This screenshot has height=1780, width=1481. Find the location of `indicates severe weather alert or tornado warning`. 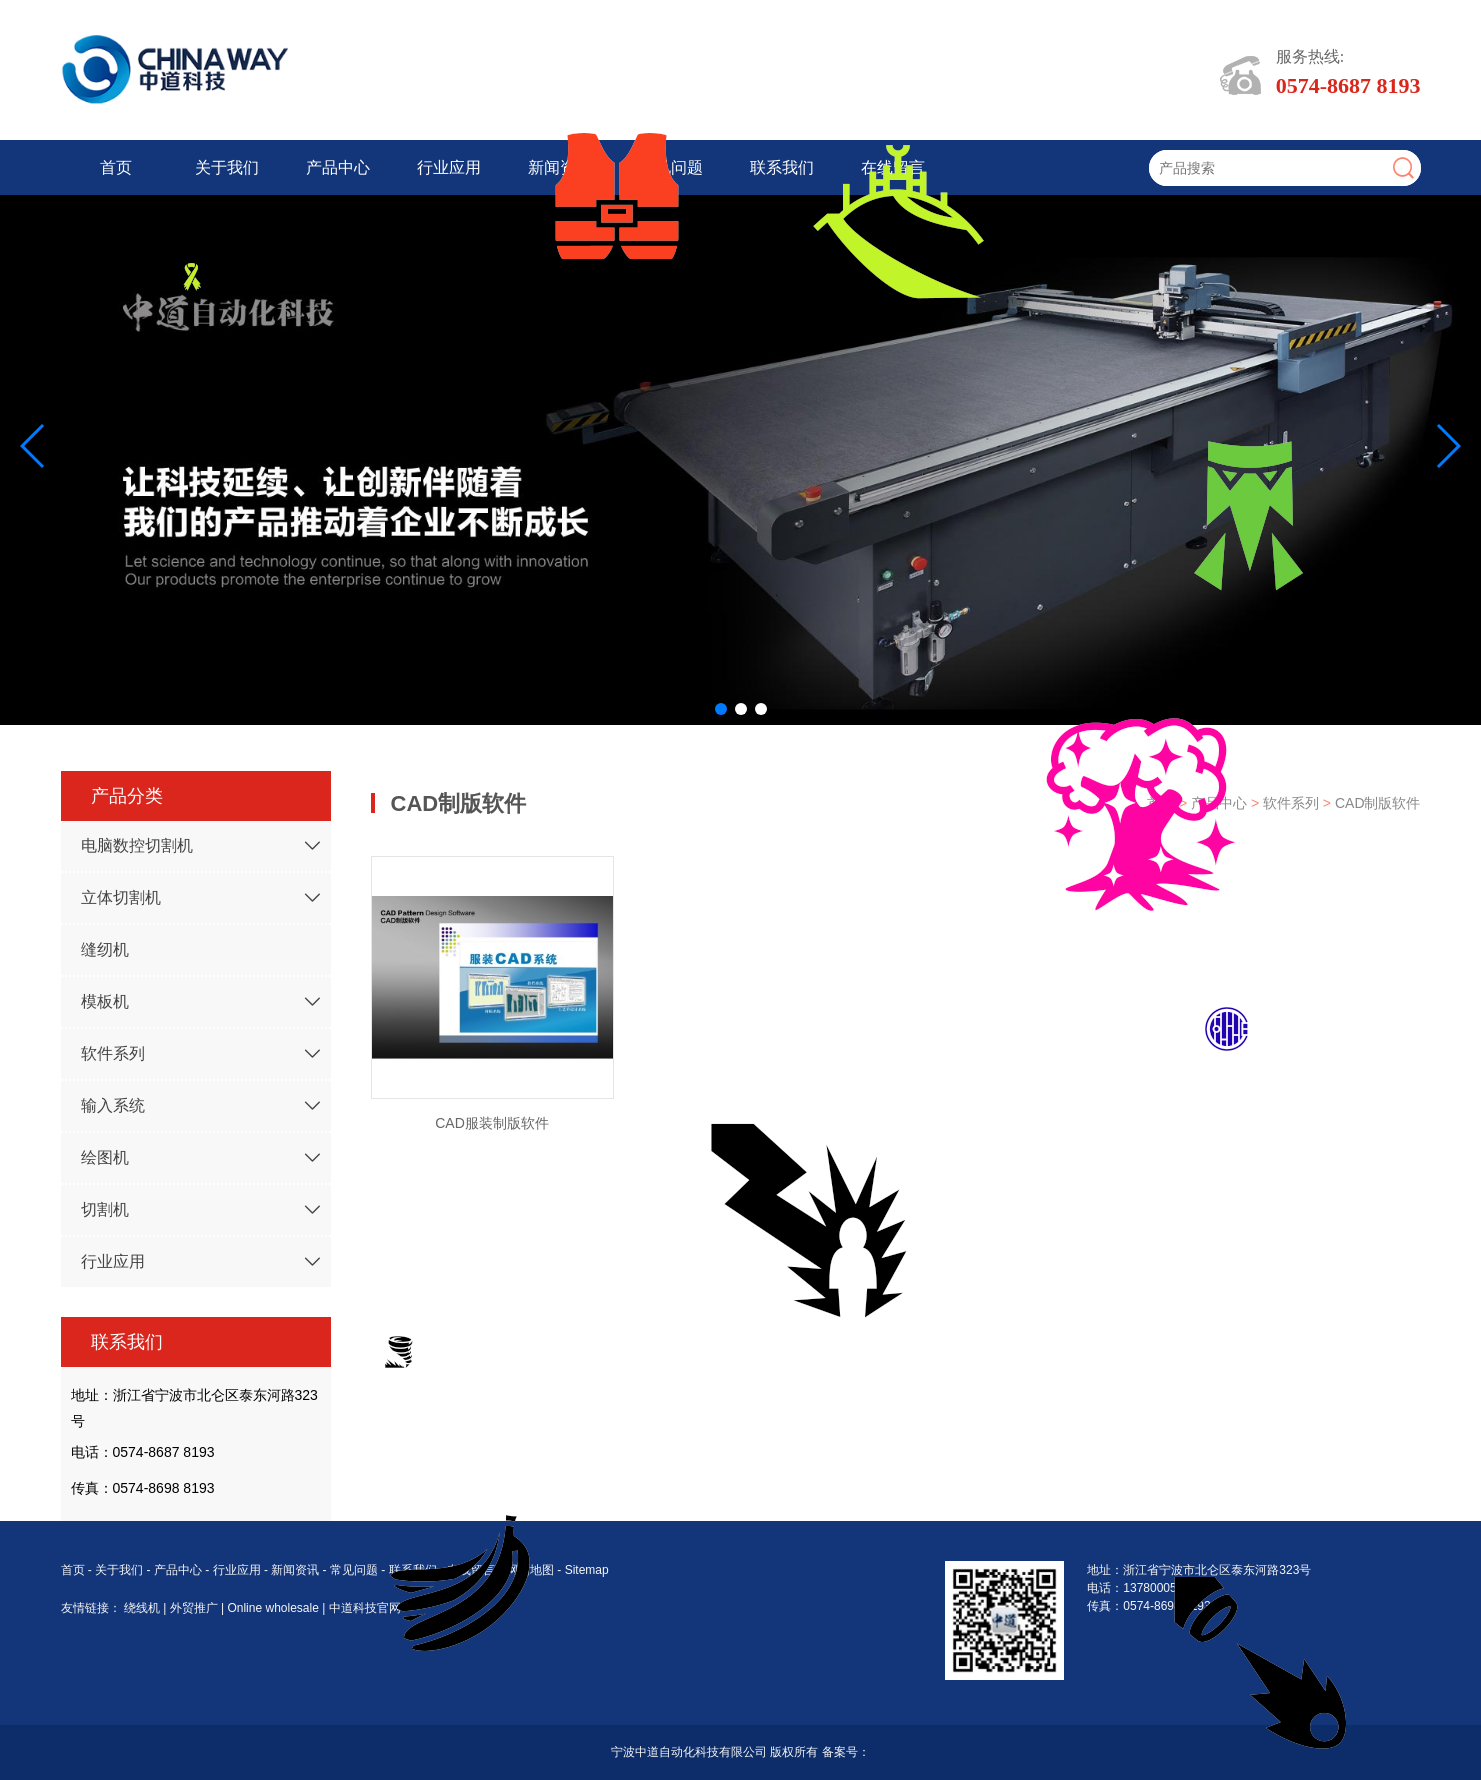

indicates severe weather alert or tornado warning is located at coordinates (401, 1352).